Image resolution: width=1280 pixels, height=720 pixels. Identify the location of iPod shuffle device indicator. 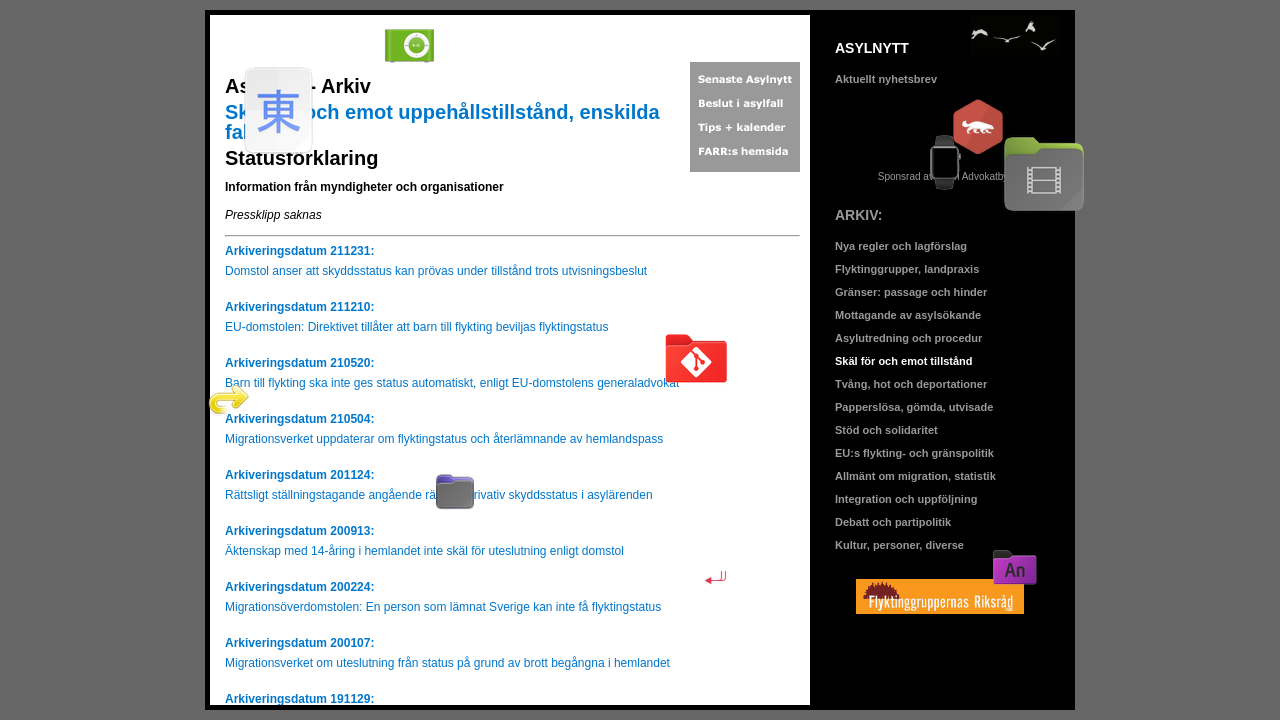
(409, 36).